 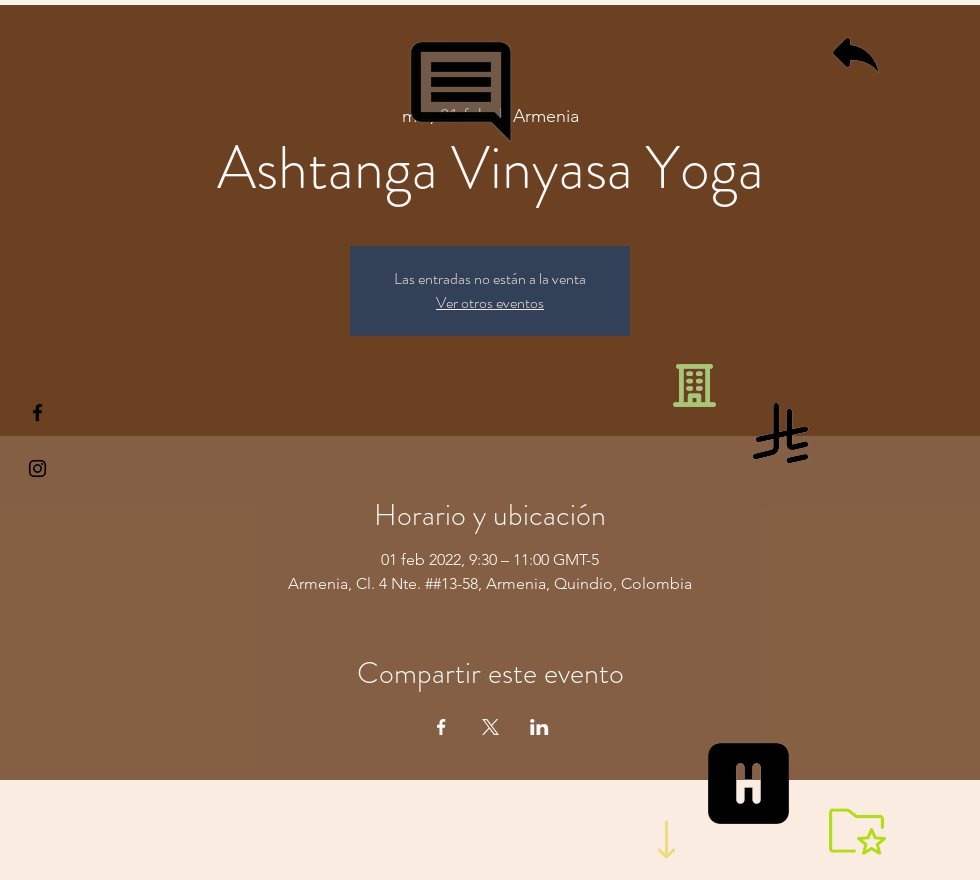 What do you see at coordinates (666, 839) in the screenshot?
I see `scroll down for more content` at bounding box center [666, 839].